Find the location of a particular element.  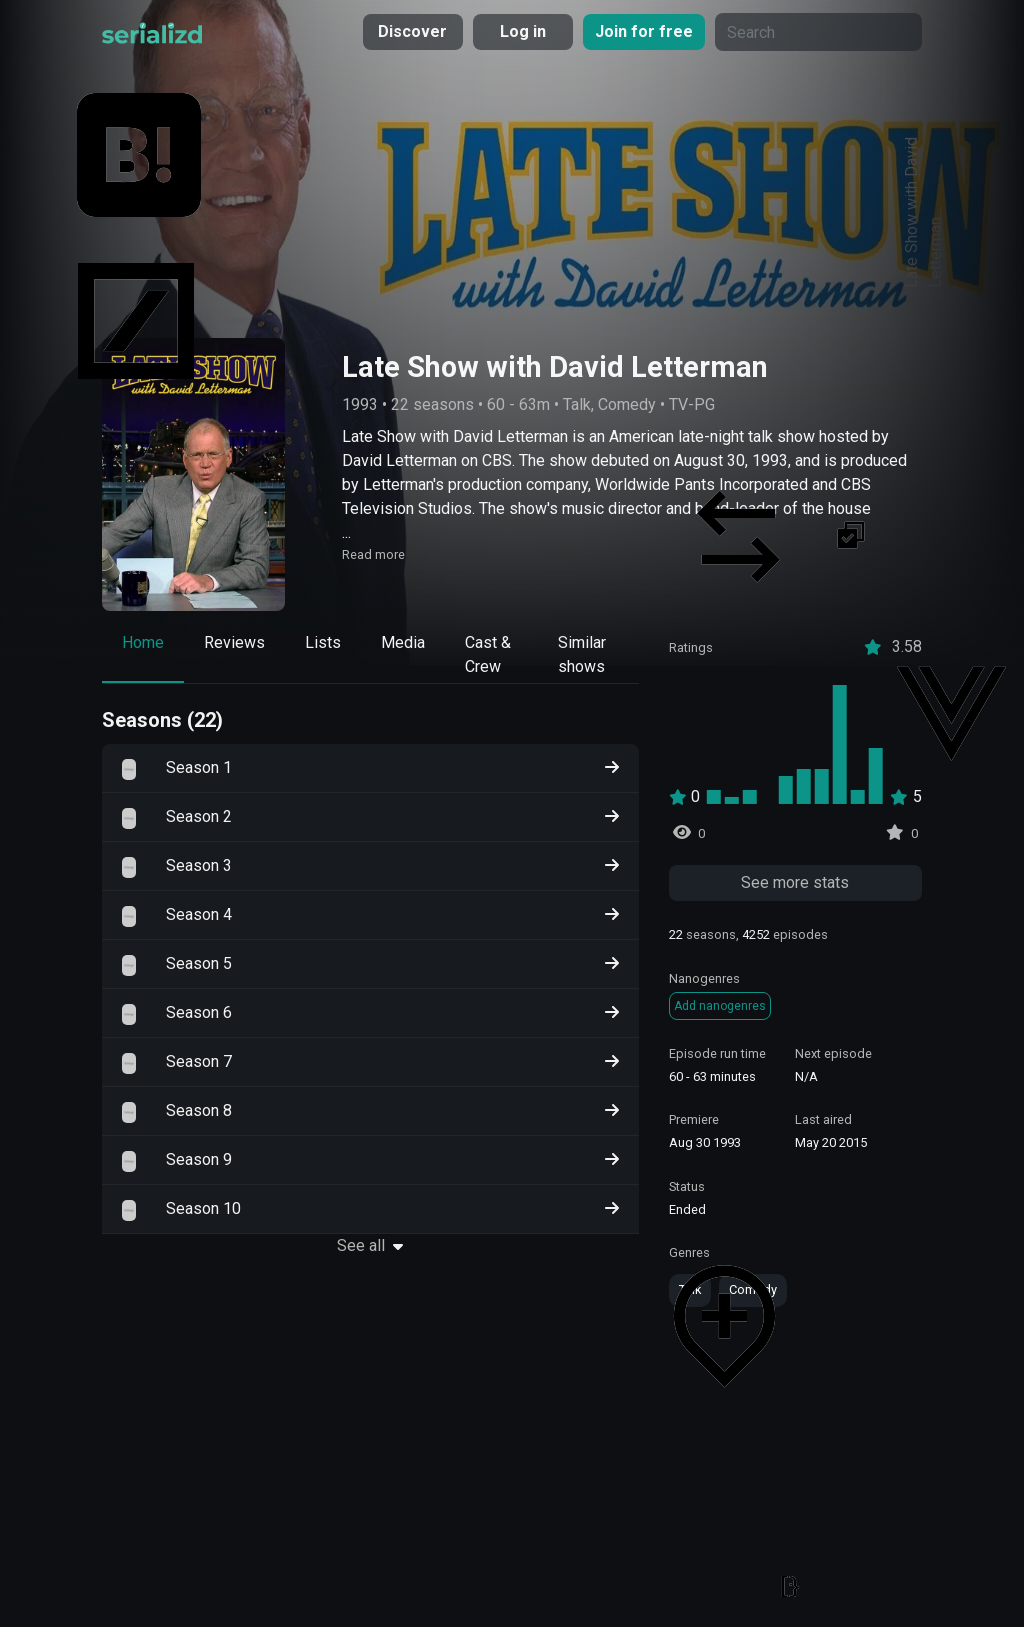

open hatena bookmark app is located at coordinates (139, 155).